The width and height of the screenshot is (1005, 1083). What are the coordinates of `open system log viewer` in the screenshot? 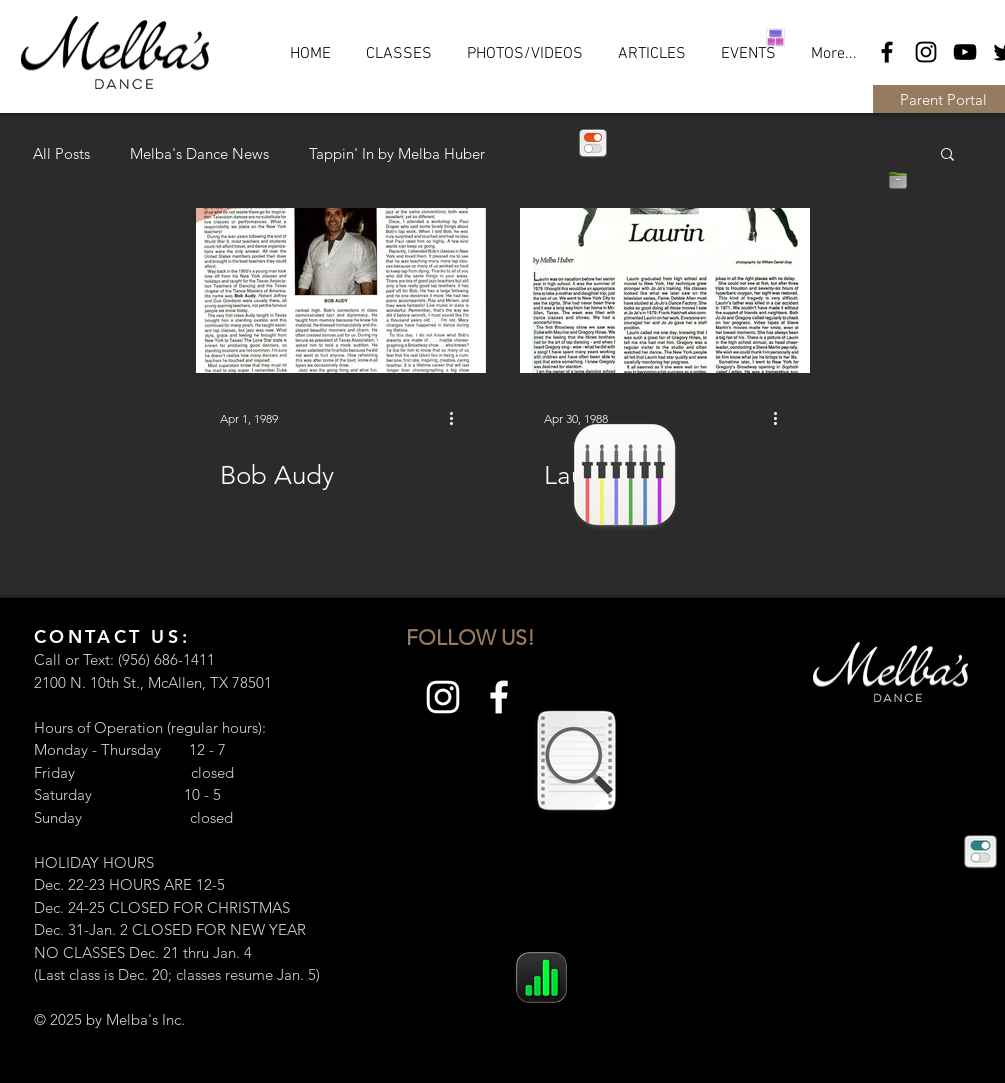 It's located at (576, 760).